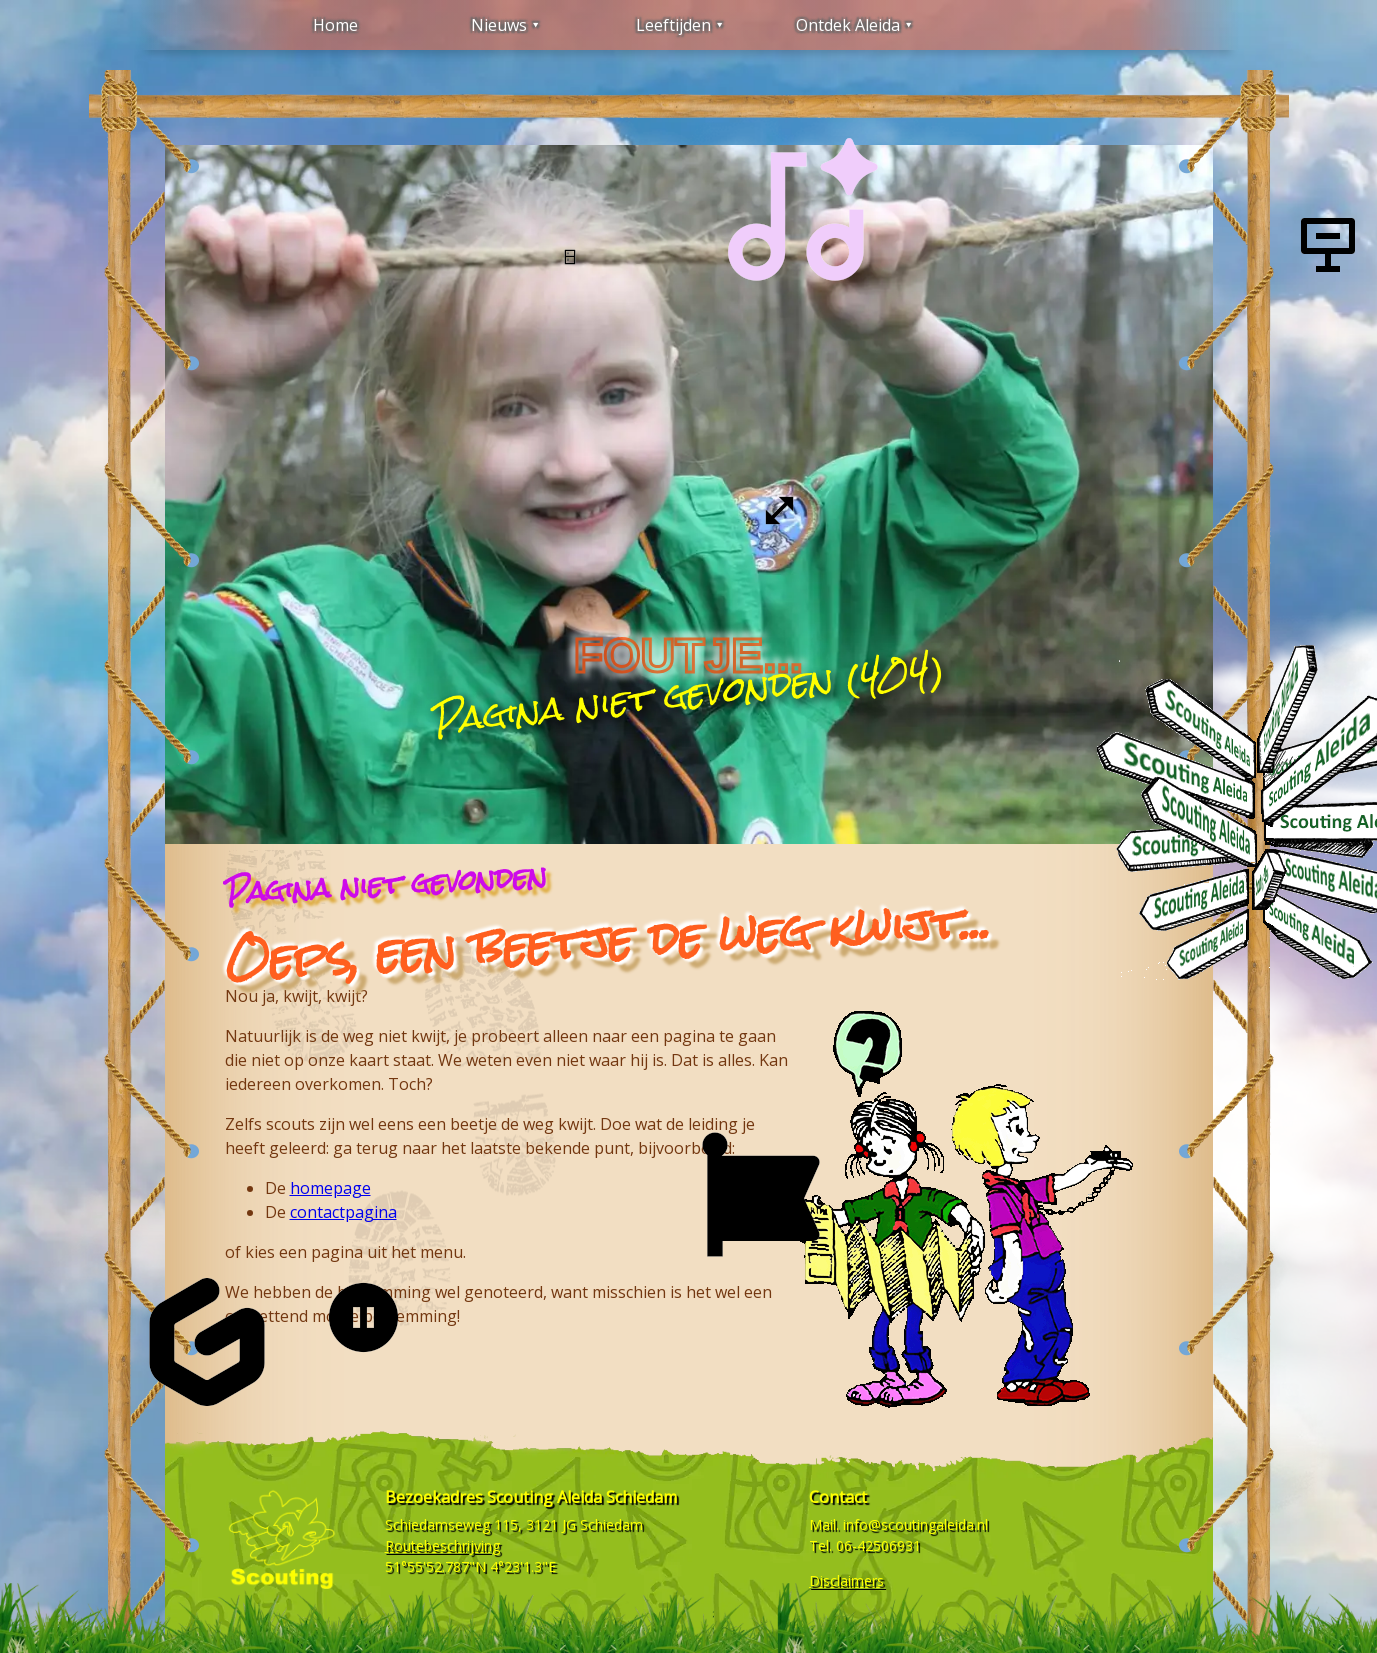 This screenshot has height=1653, width=1377. What do you see at coordinates (779, 510) in the screenshot?
I see `expand content to fullscreen` at bounding box center [779, 510].